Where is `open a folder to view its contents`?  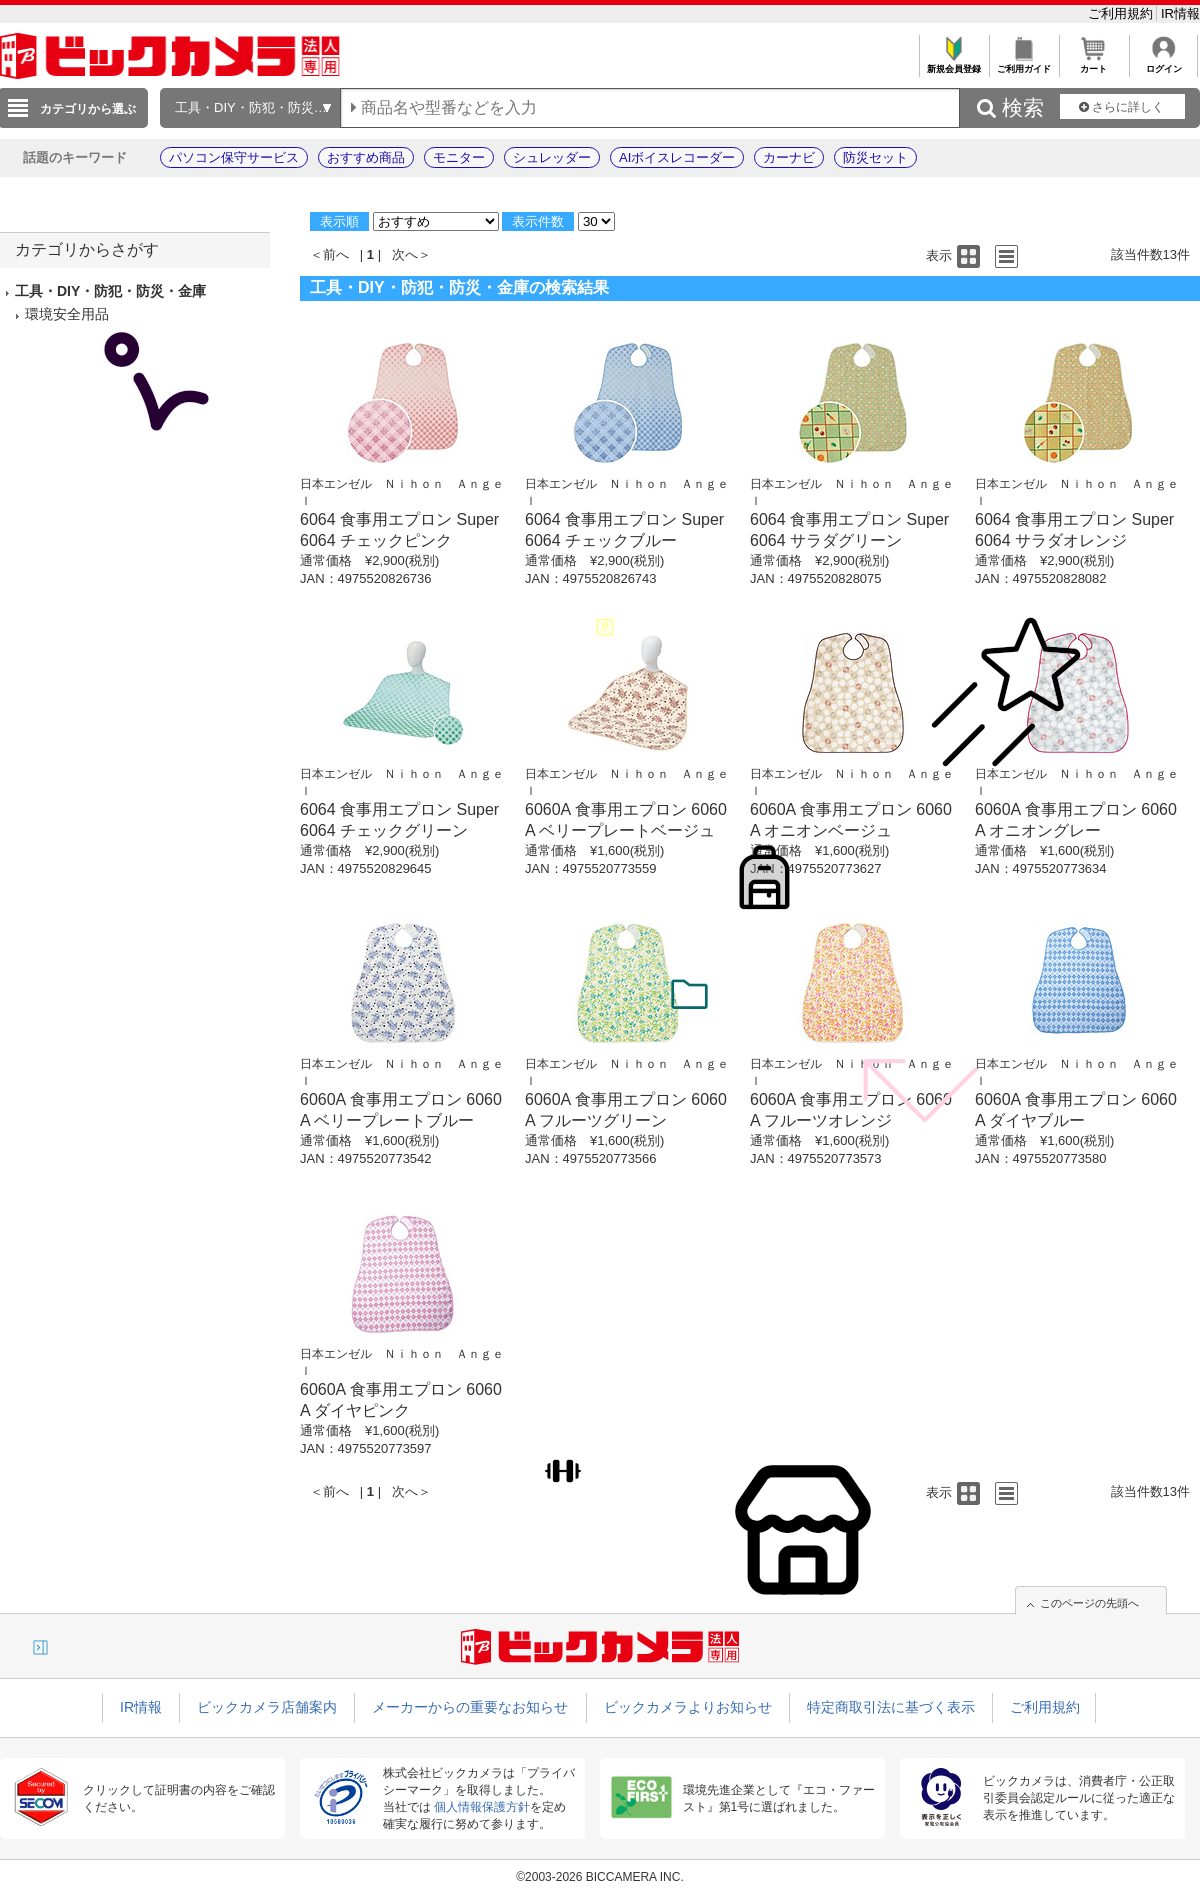
open a folder to view its contents is located at coordinates (689, 993).